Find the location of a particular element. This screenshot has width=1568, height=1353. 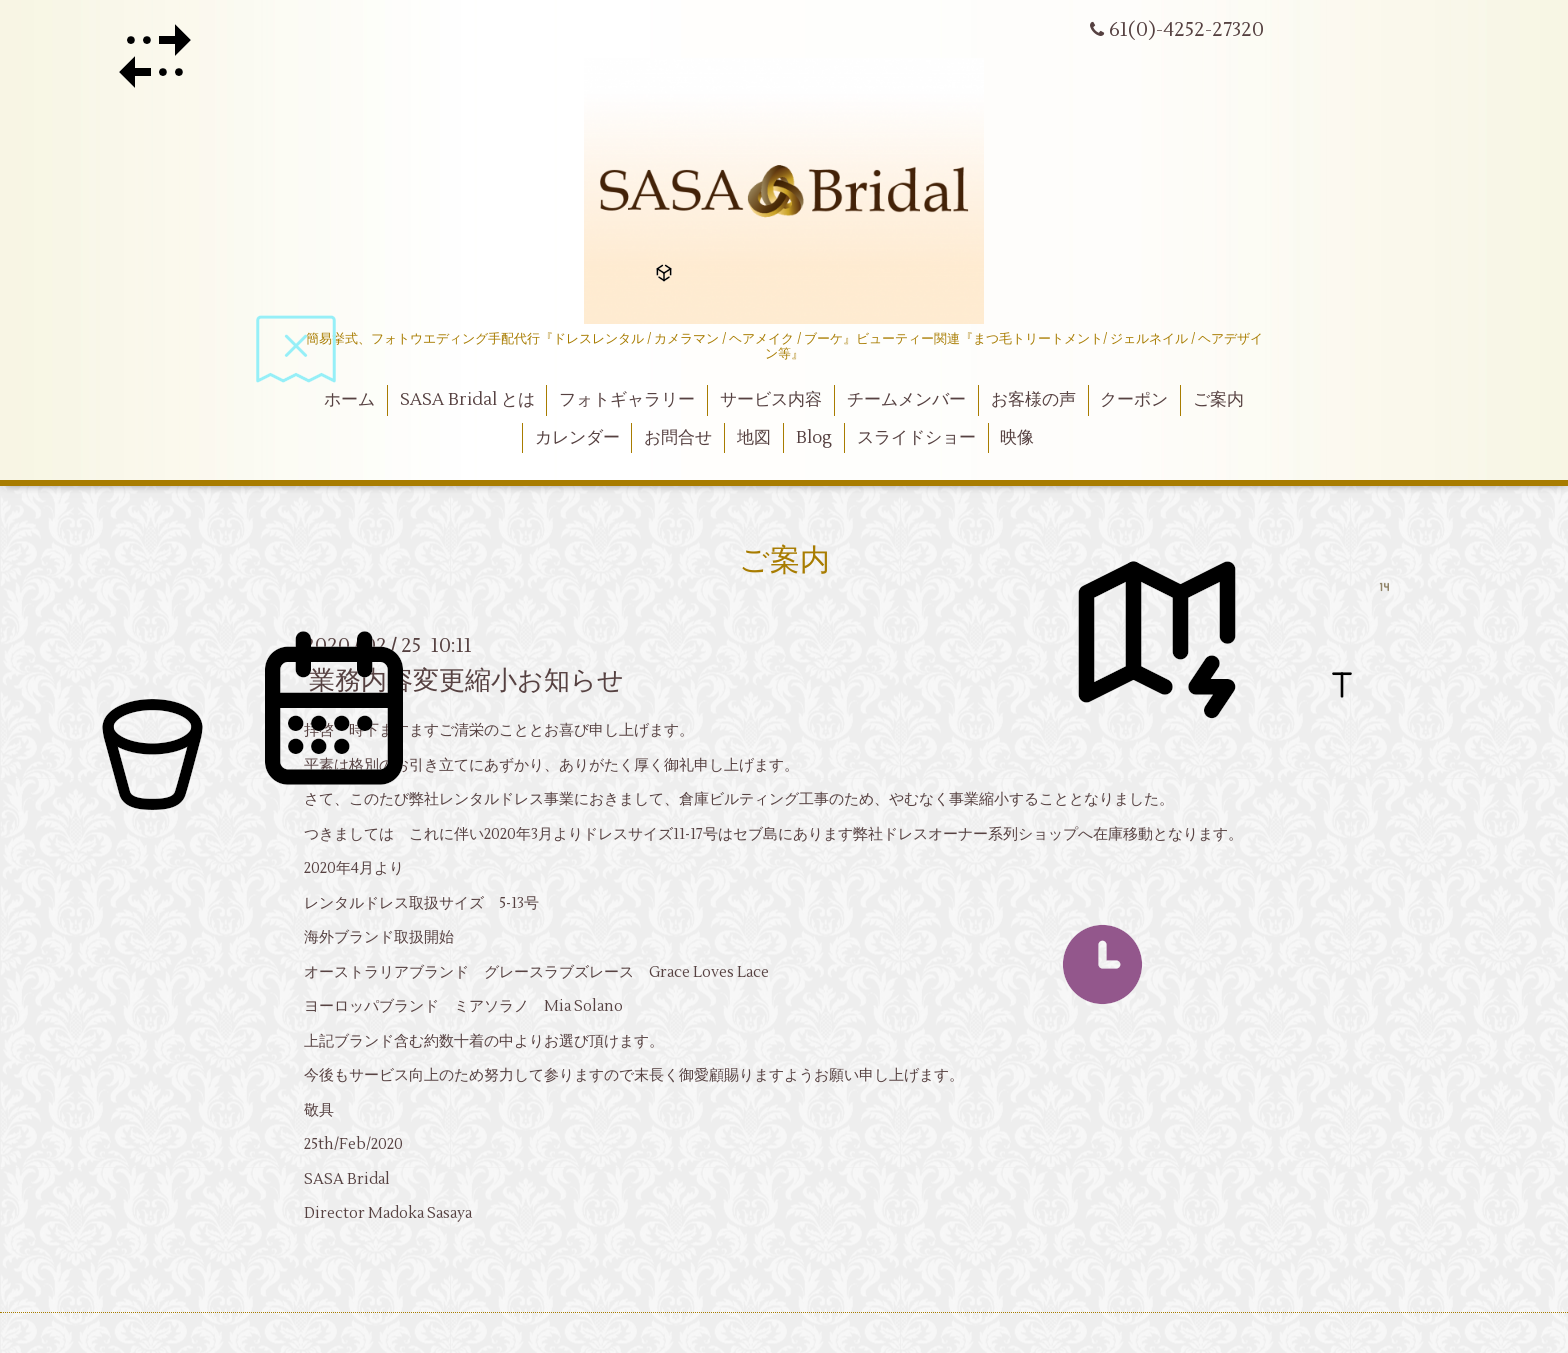

cancel or void a receipt is located at coordinates (296, 349).